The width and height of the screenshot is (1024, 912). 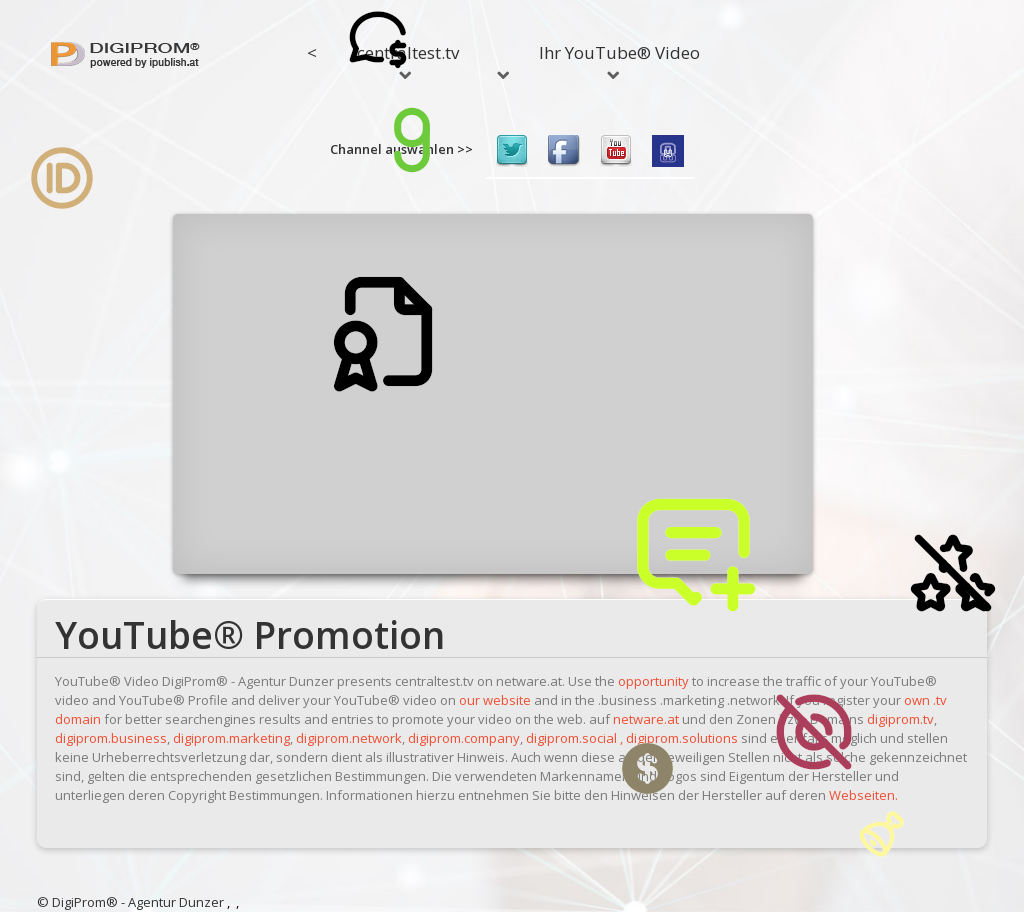 What do you see at coordinates (378, 37) in the screenshot?
I see `send or receive payment messages` at bounding box center [378, 37].